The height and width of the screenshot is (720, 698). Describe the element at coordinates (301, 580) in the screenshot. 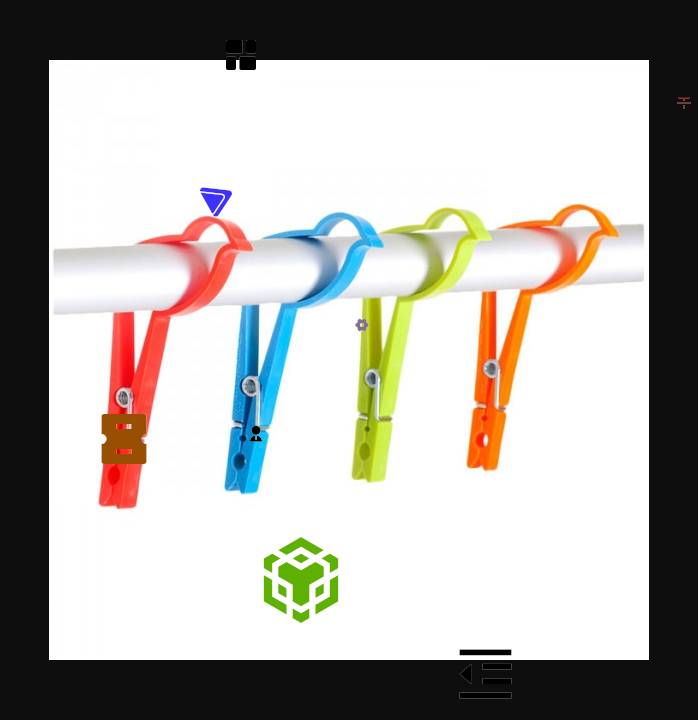

I see `bnb chain logo` at that location.